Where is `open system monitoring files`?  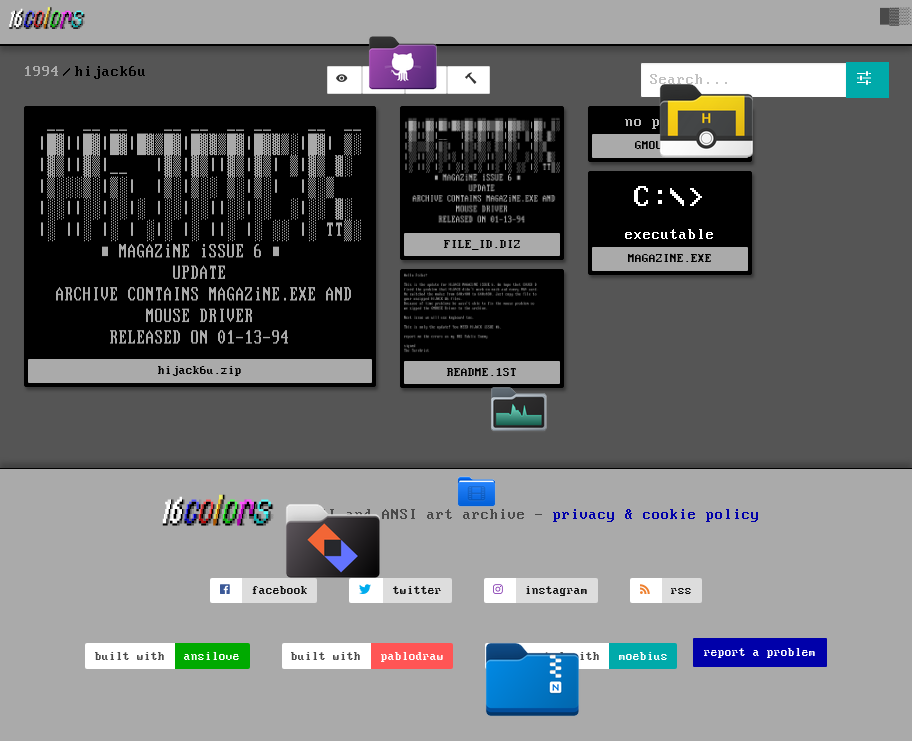
open system monitoring files is located at coordinates (518, 410).